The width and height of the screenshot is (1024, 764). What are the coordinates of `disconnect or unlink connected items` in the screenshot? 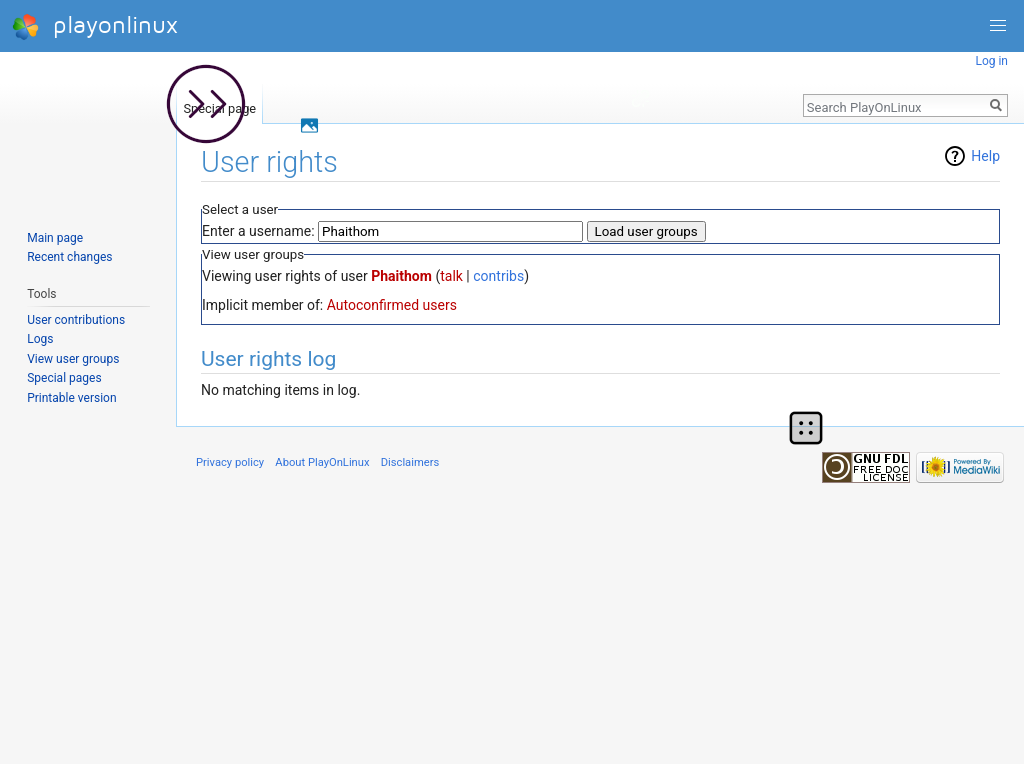 It's located at (640, 98).